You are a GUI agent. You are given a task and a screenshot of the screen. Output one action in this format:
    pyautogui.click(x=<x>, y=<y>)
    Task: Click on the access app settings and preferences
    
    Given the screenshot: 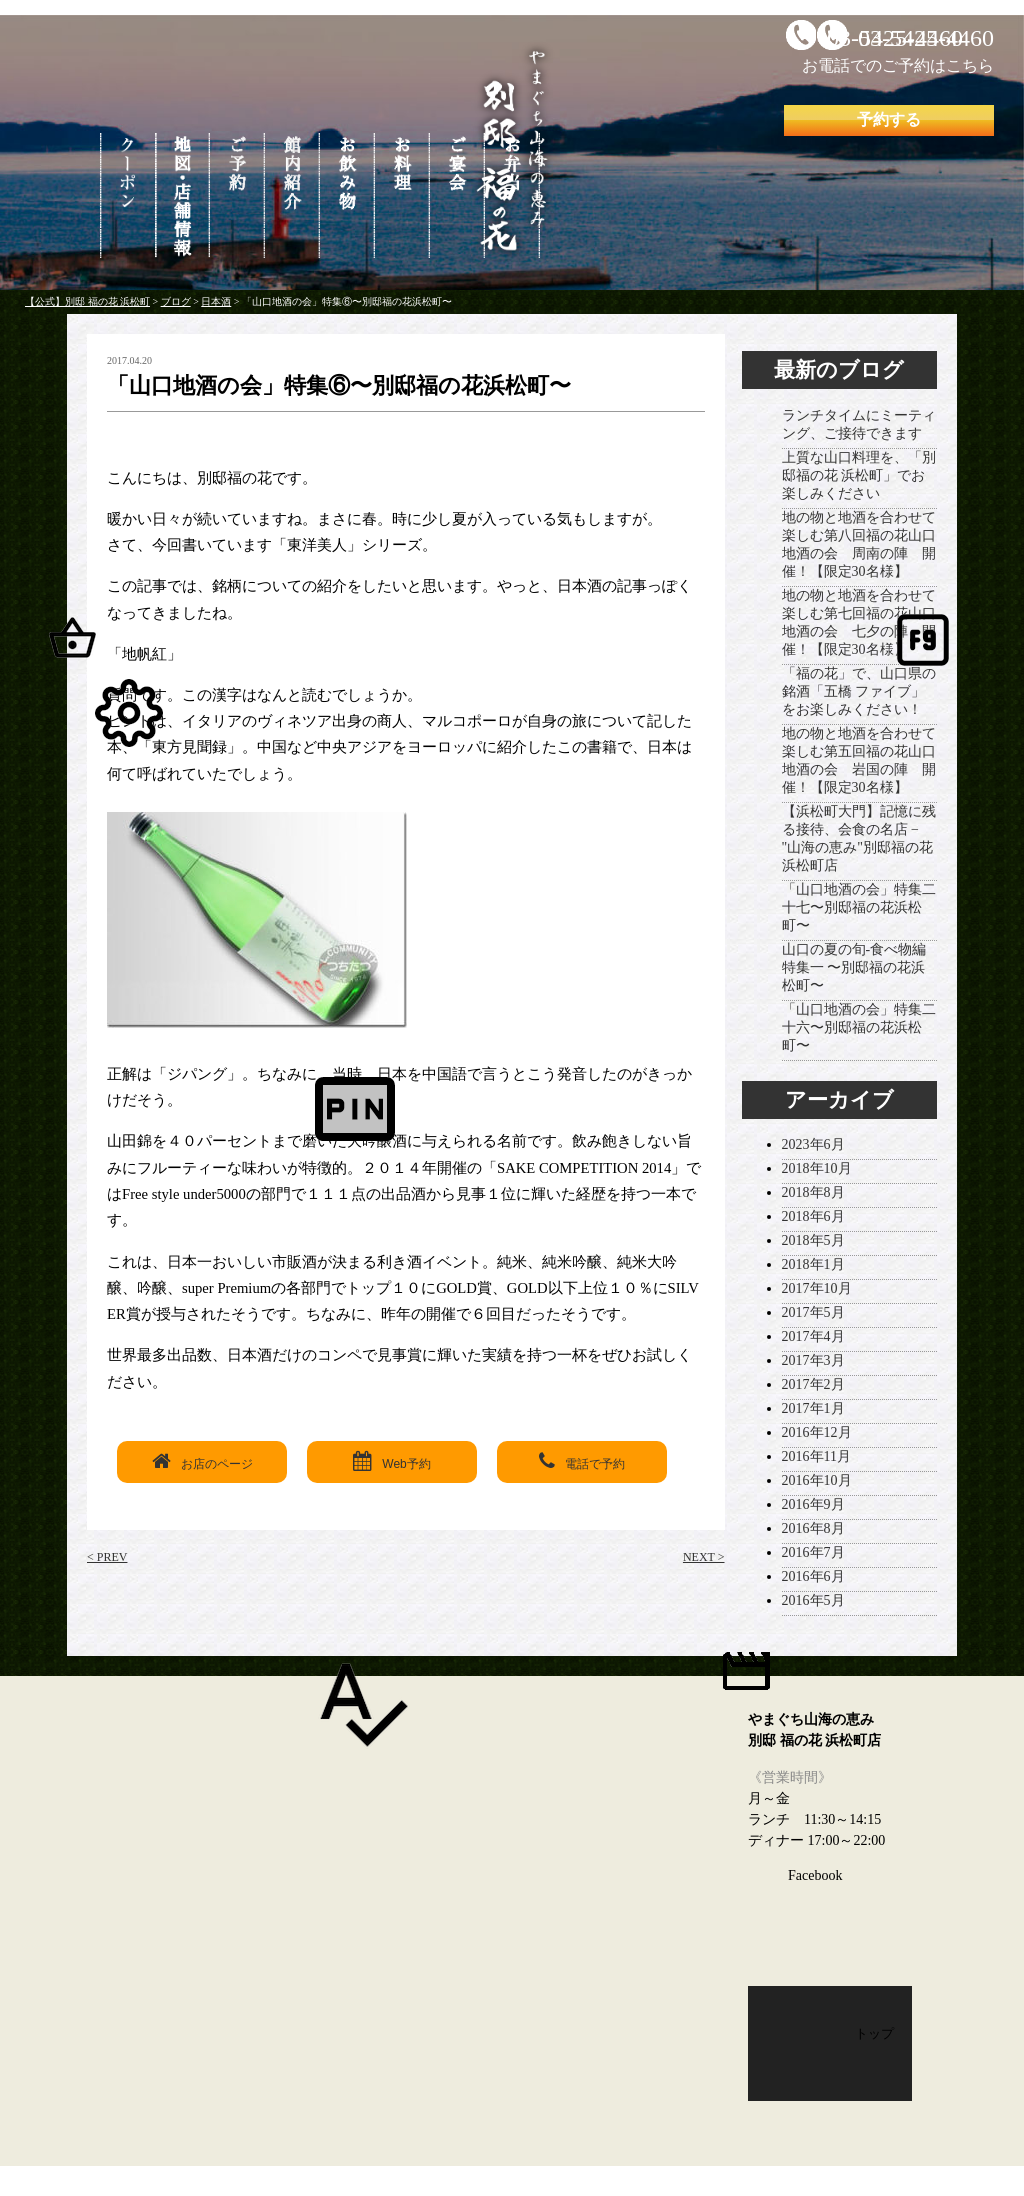 What is the action you would take?
    pyautogui.click(x=129, y=713)
    